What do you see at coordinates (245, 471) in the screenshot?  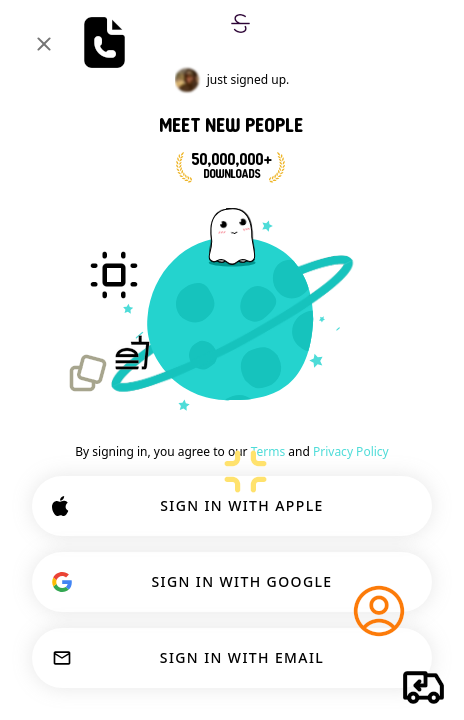 I see `minimize or collapse the current window` at bounding box center [245, 471].